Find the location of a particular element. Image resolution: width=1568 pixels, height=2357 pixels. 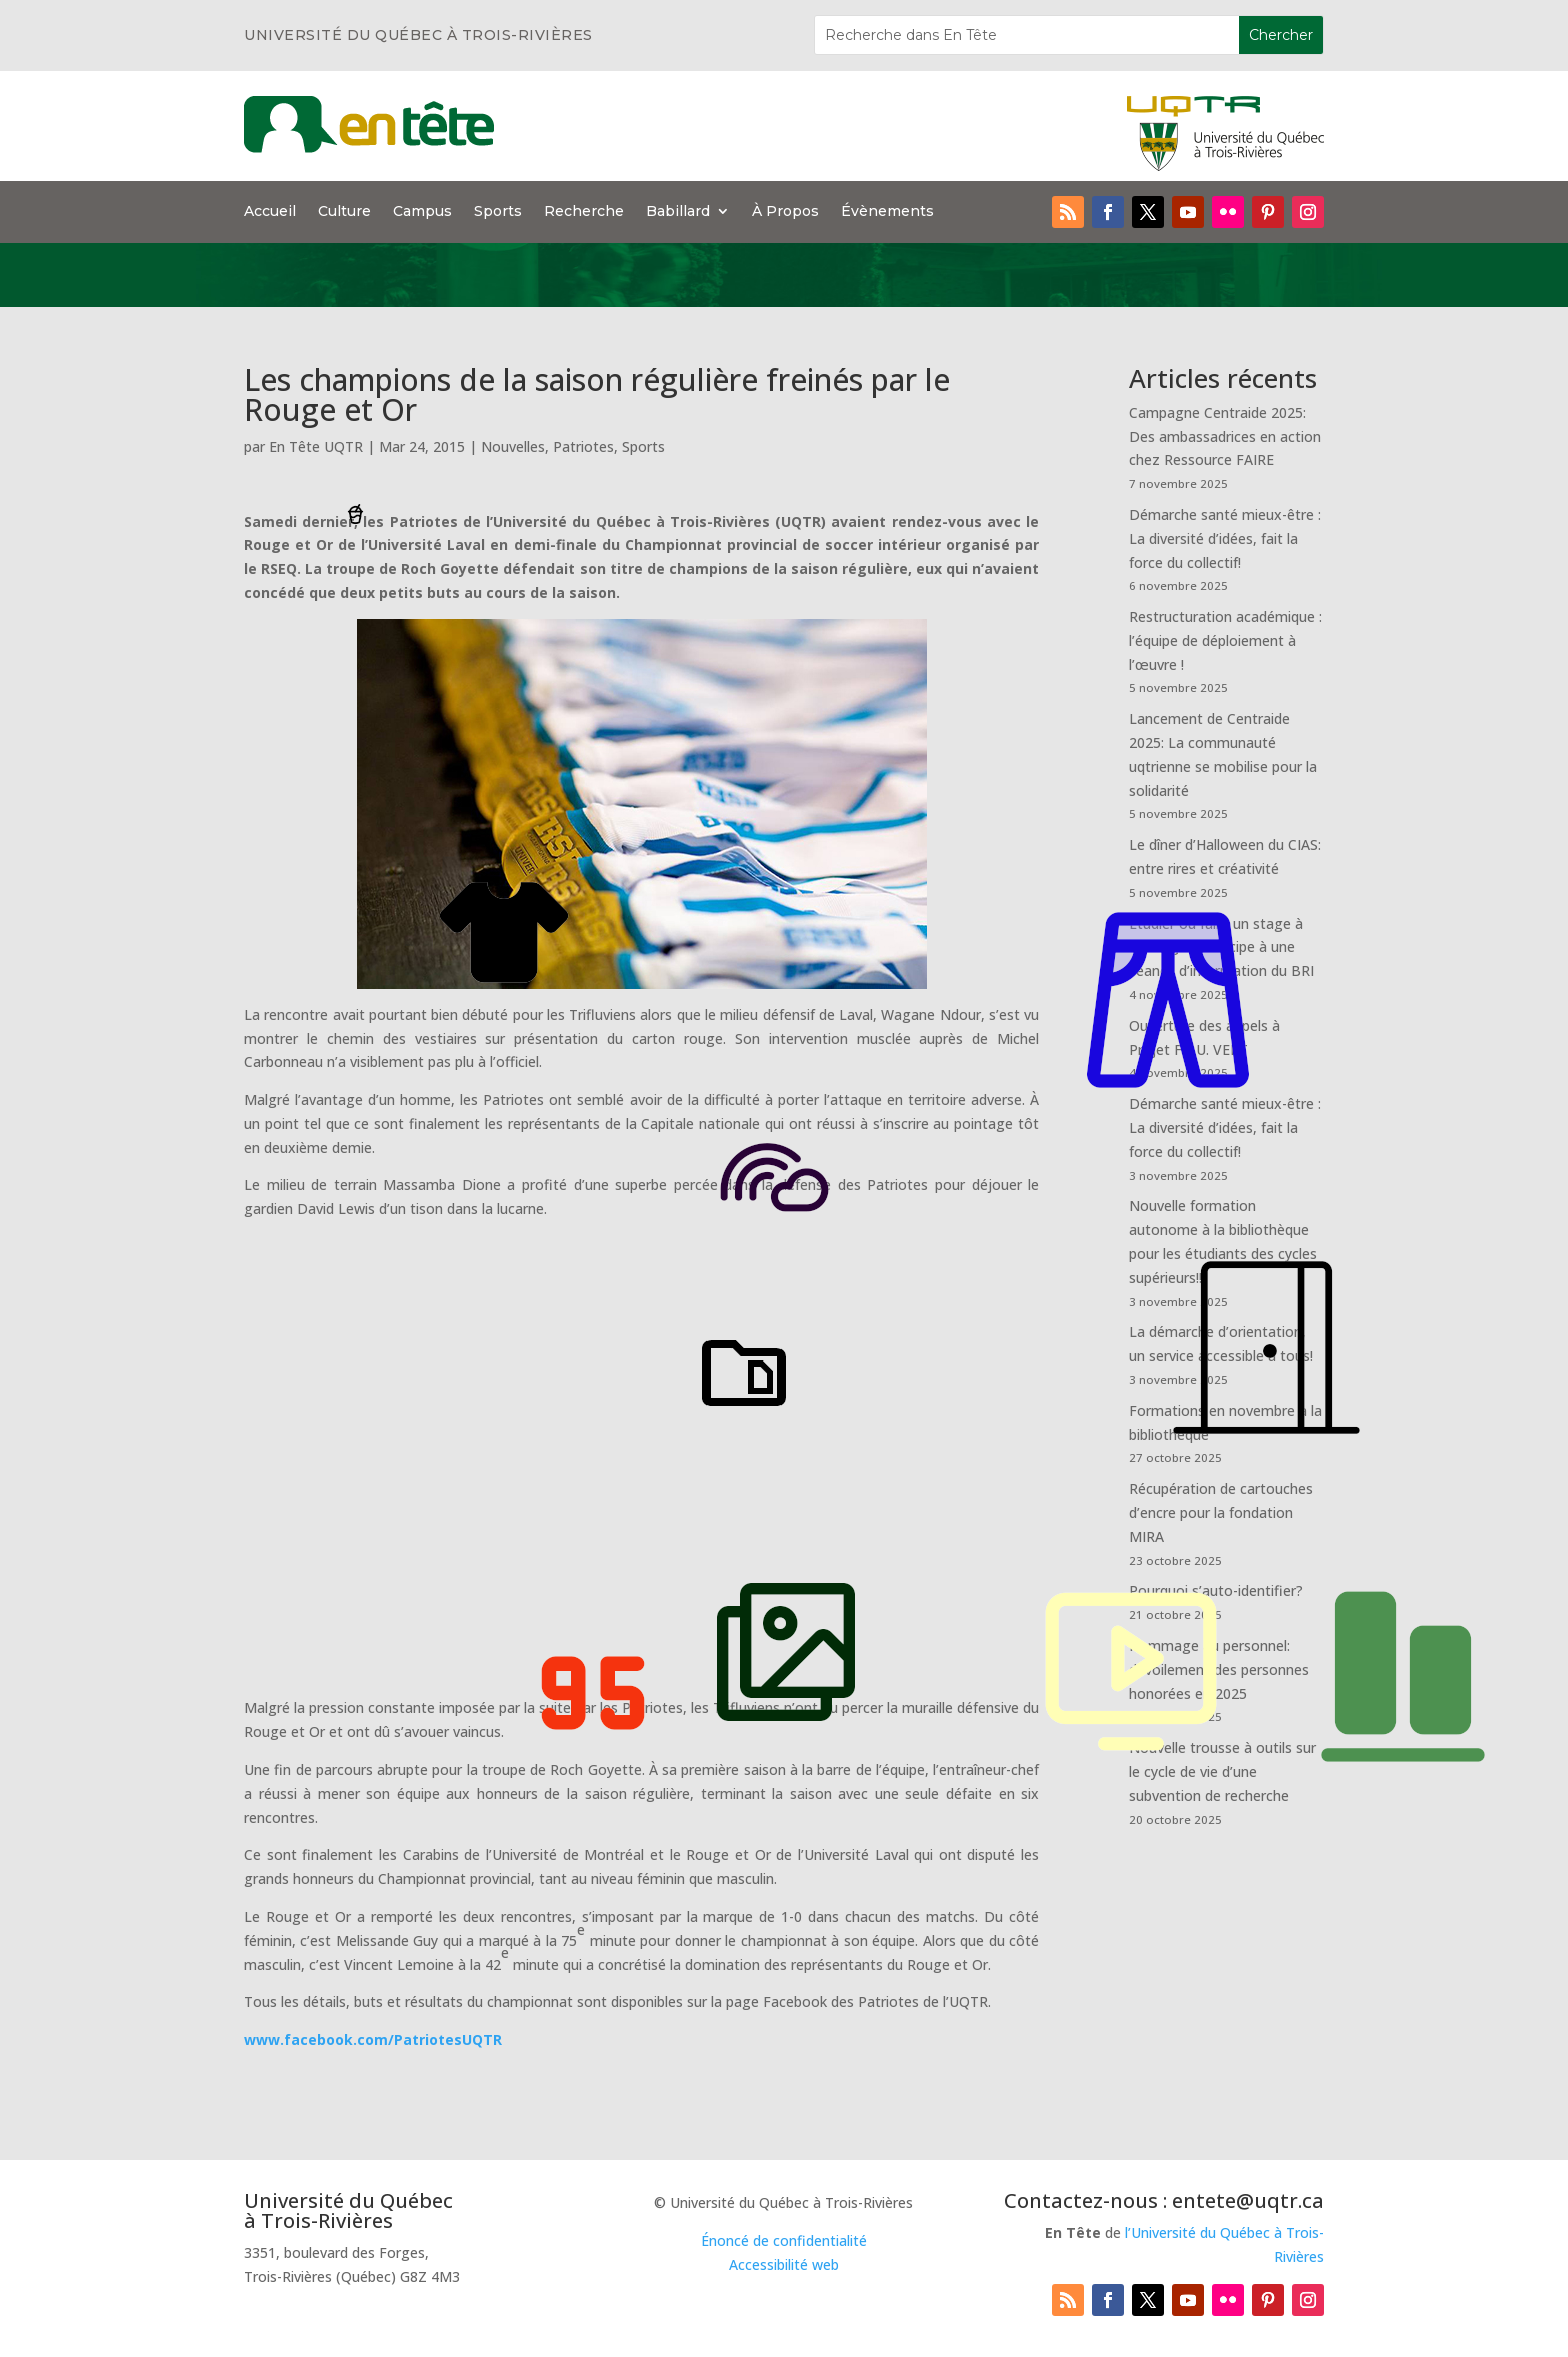

order bubble tea or drinks is located at coordinates (355, 514).